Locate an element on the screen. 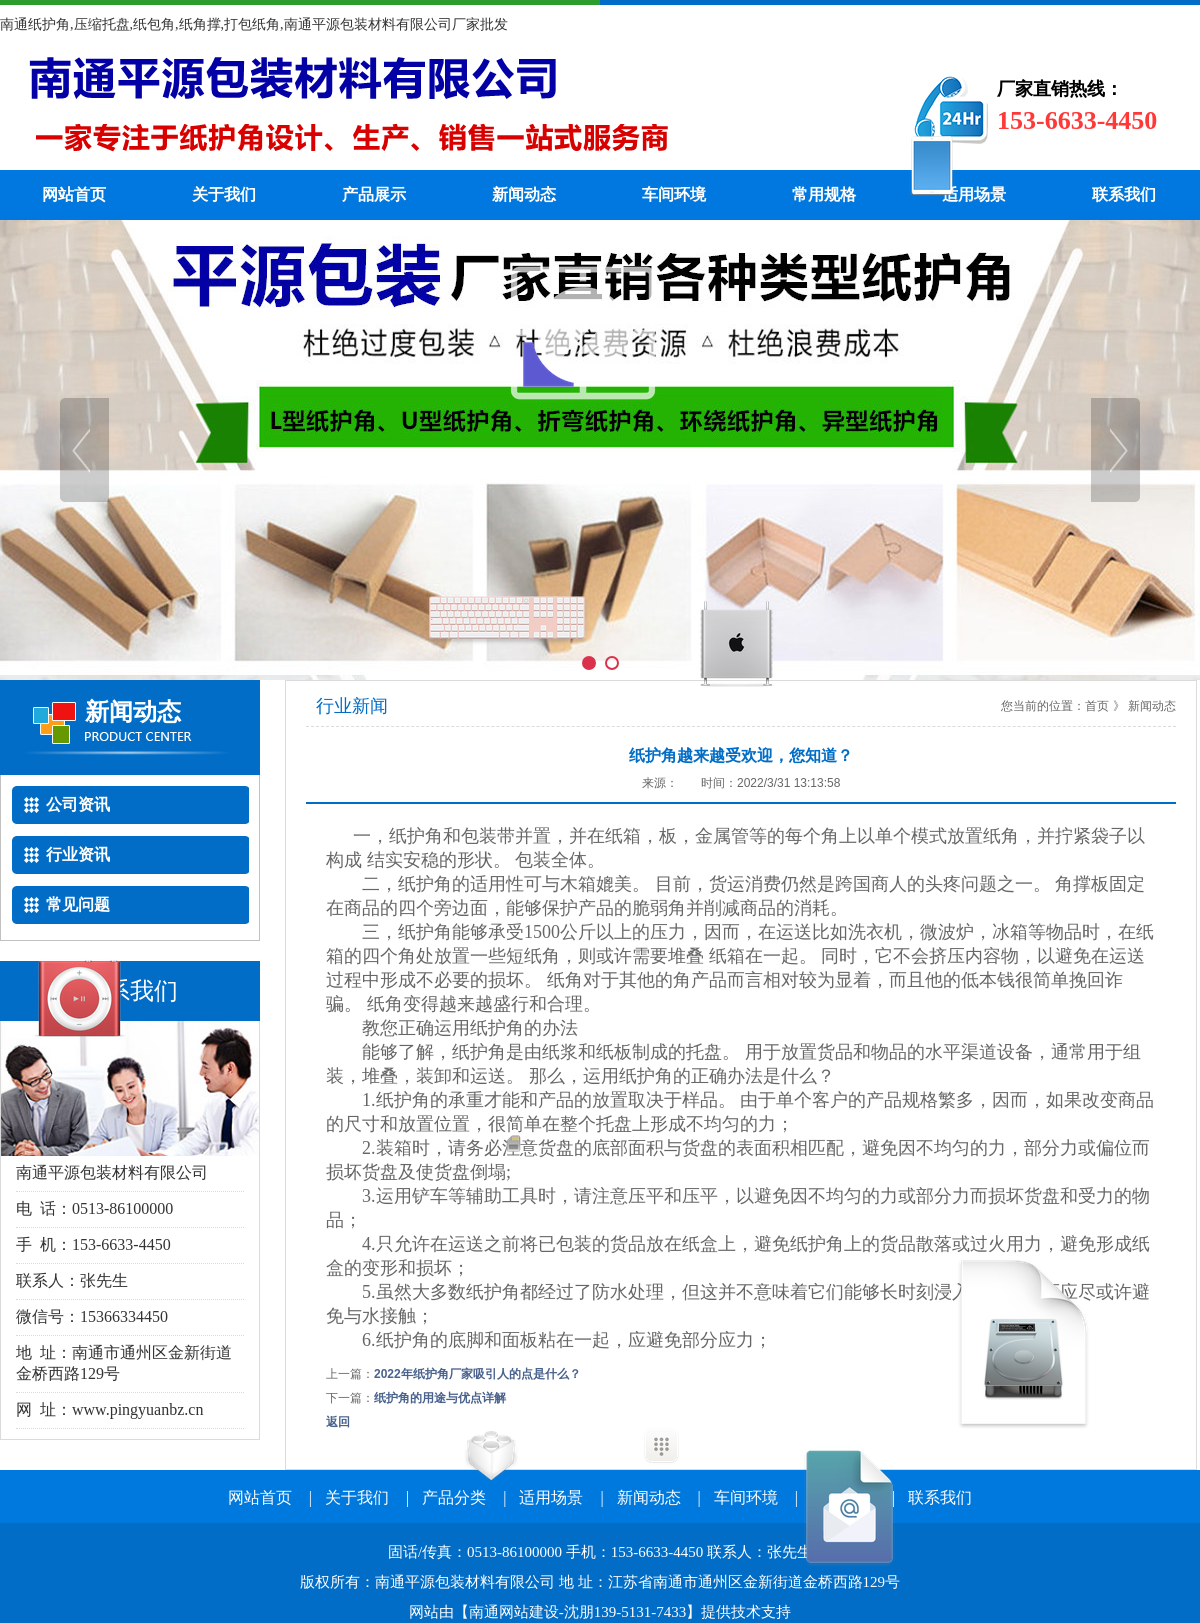 This screenshot has width=1200, height=1623. a quicklook plugin or generator component is located at coordinates (491, 1456).